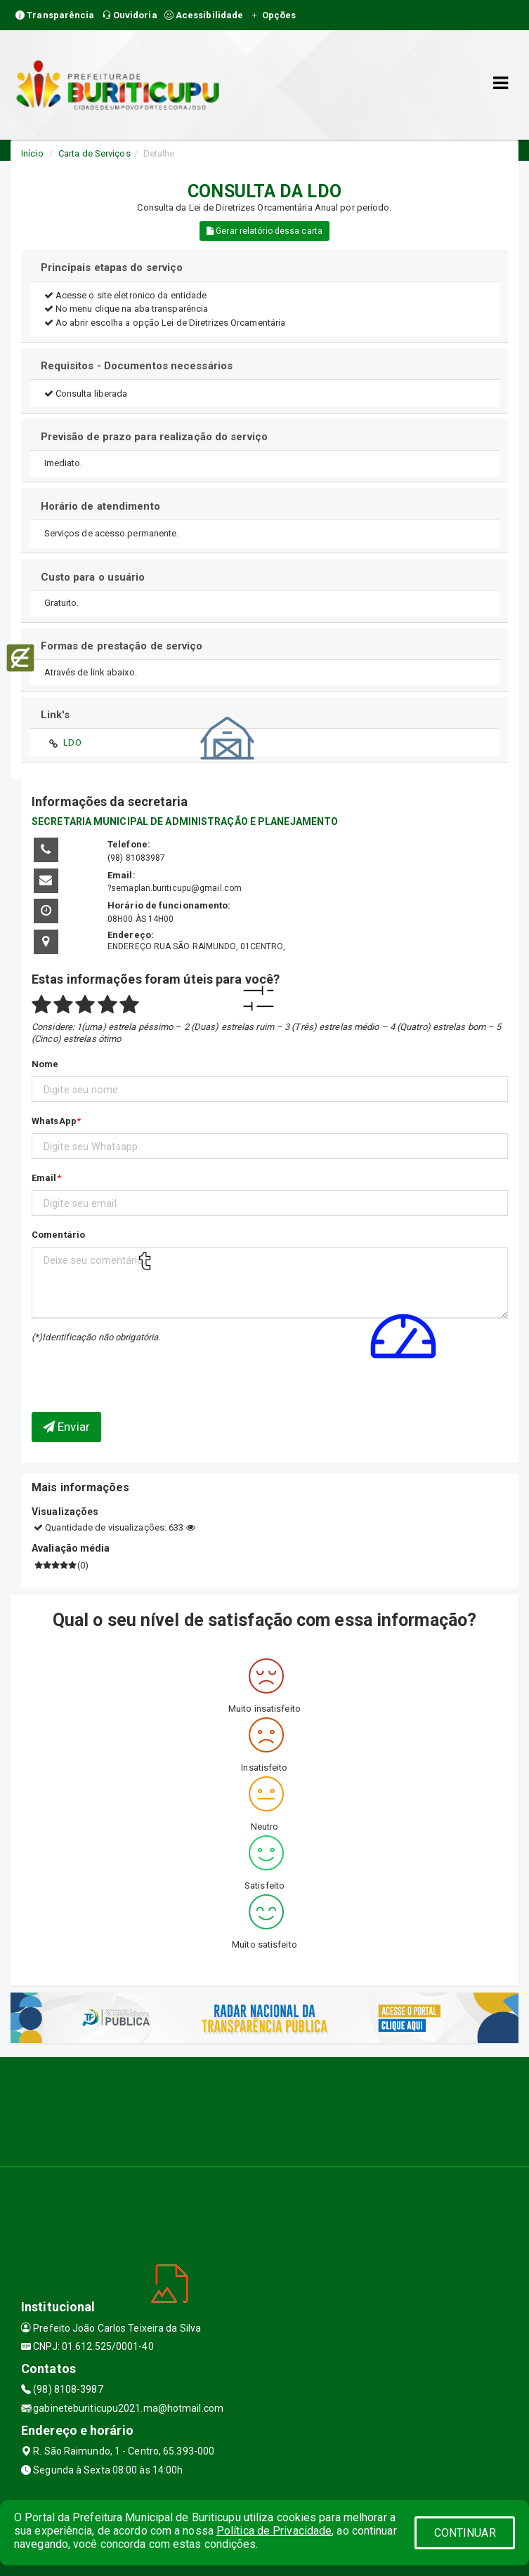 The height and width of the screenshot is (2576, 529). I want to click on view performance metrics or speed, so click(403, 1340).